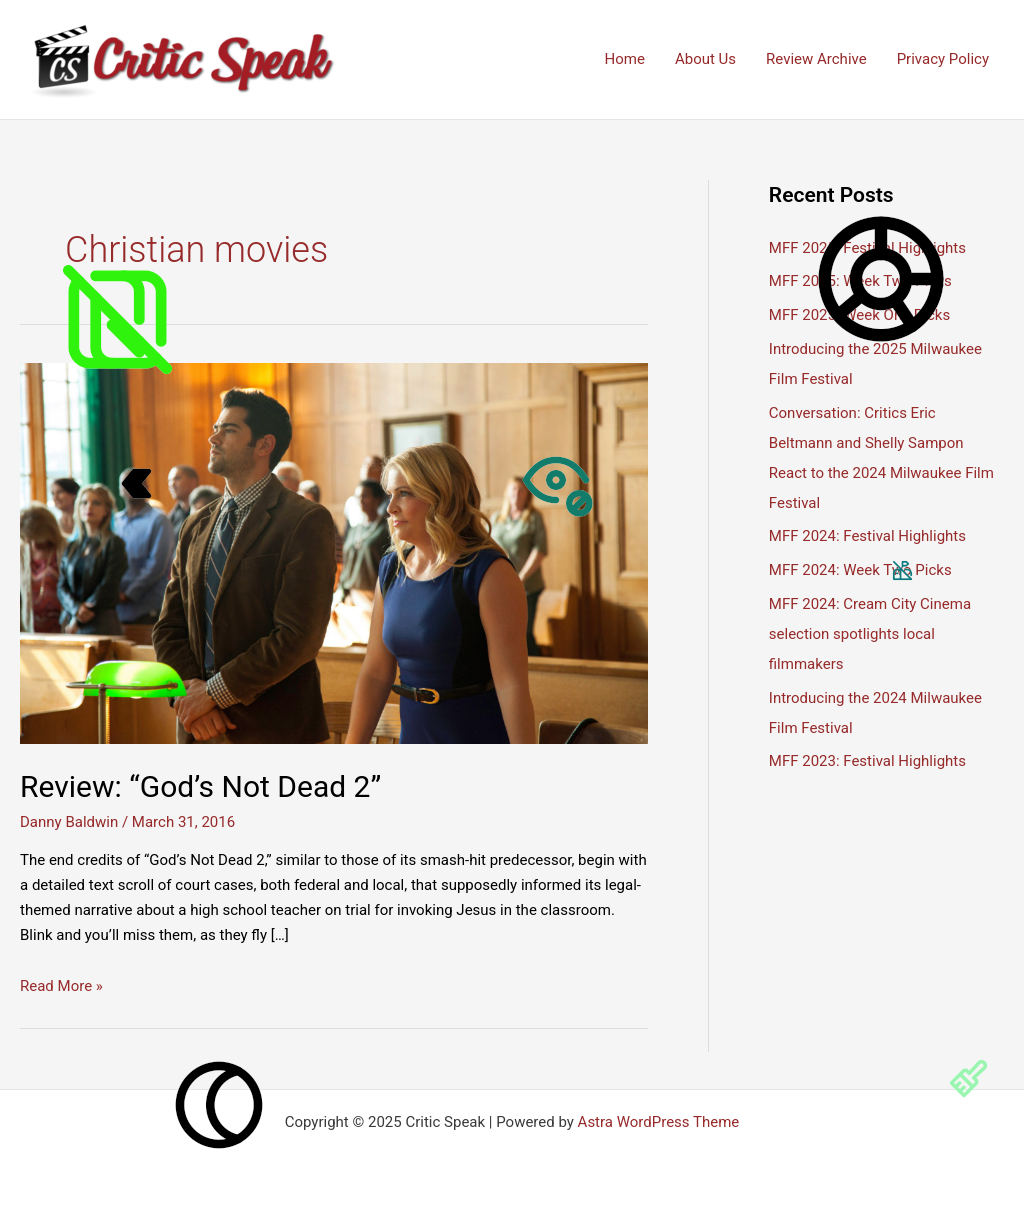  I want to click on nfc is currently disabled, so click(117, 319).